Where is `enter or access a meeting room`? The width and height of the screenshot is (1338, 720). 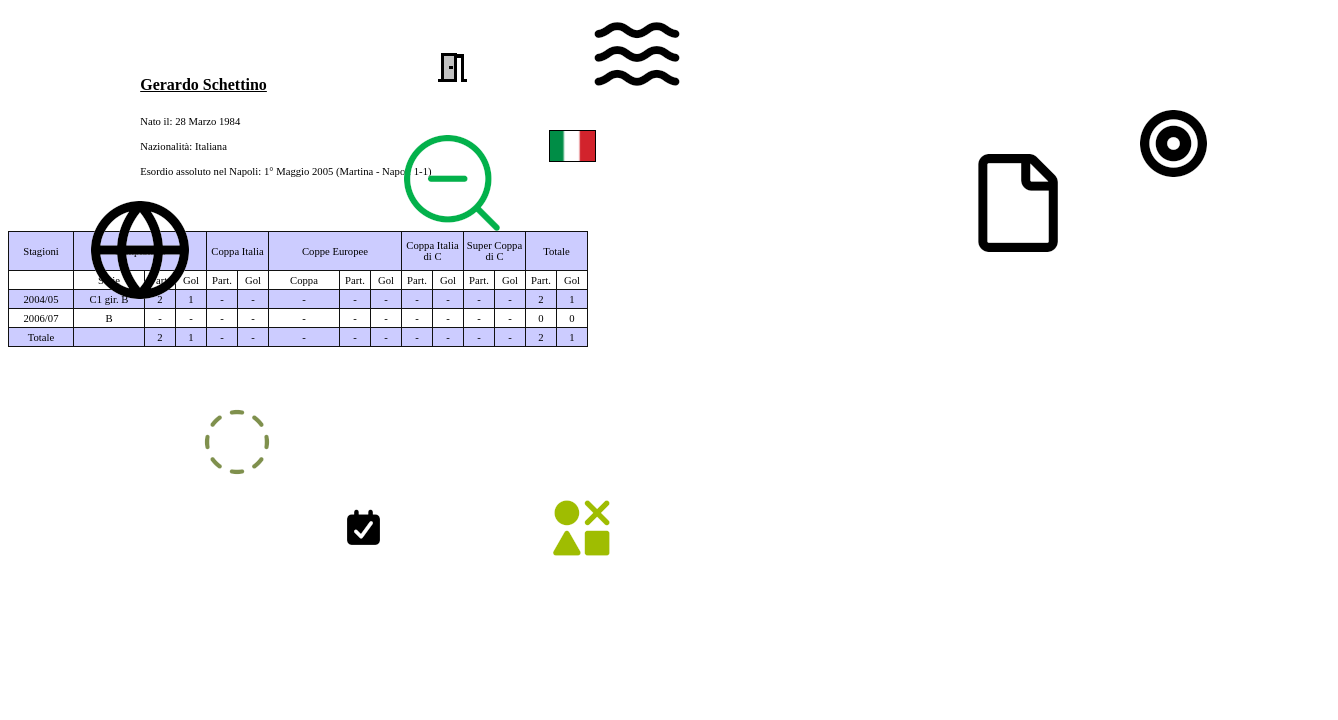
enter or access a meeting room is located at coordinates (452, 67).